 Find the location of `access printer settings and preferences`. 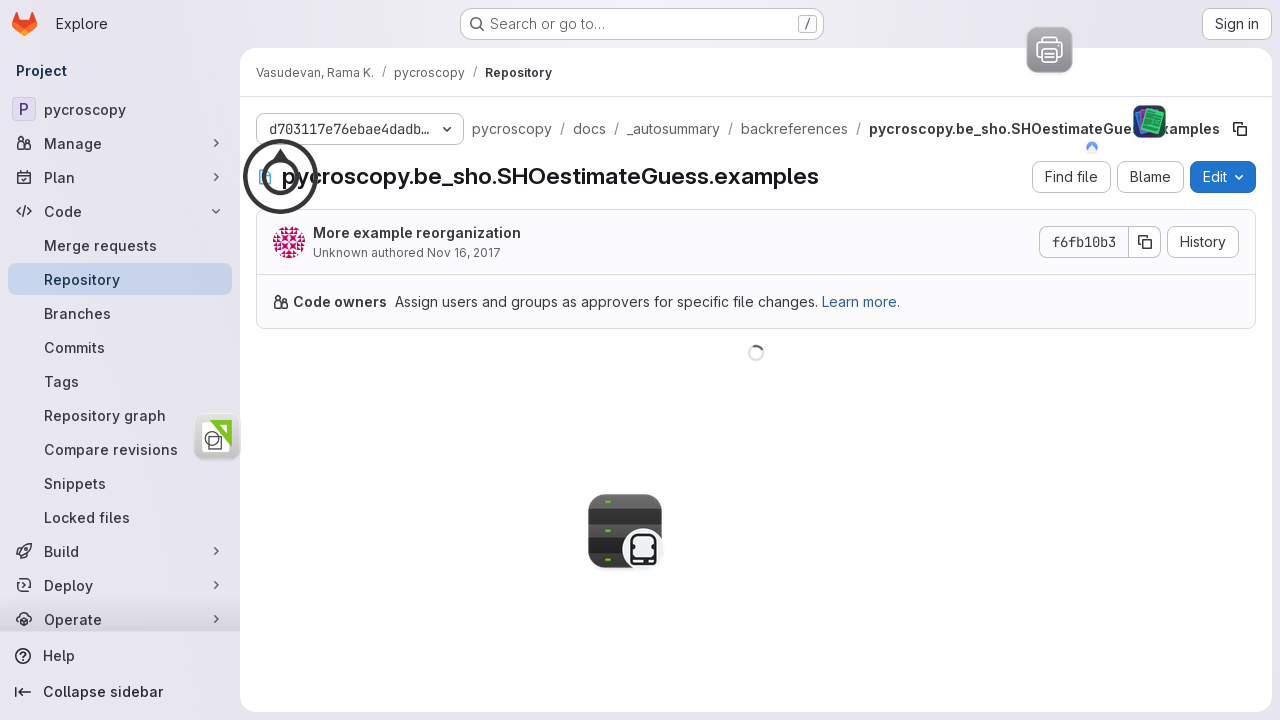

access printer settings and preferences is located at coordinates (1049, 50).